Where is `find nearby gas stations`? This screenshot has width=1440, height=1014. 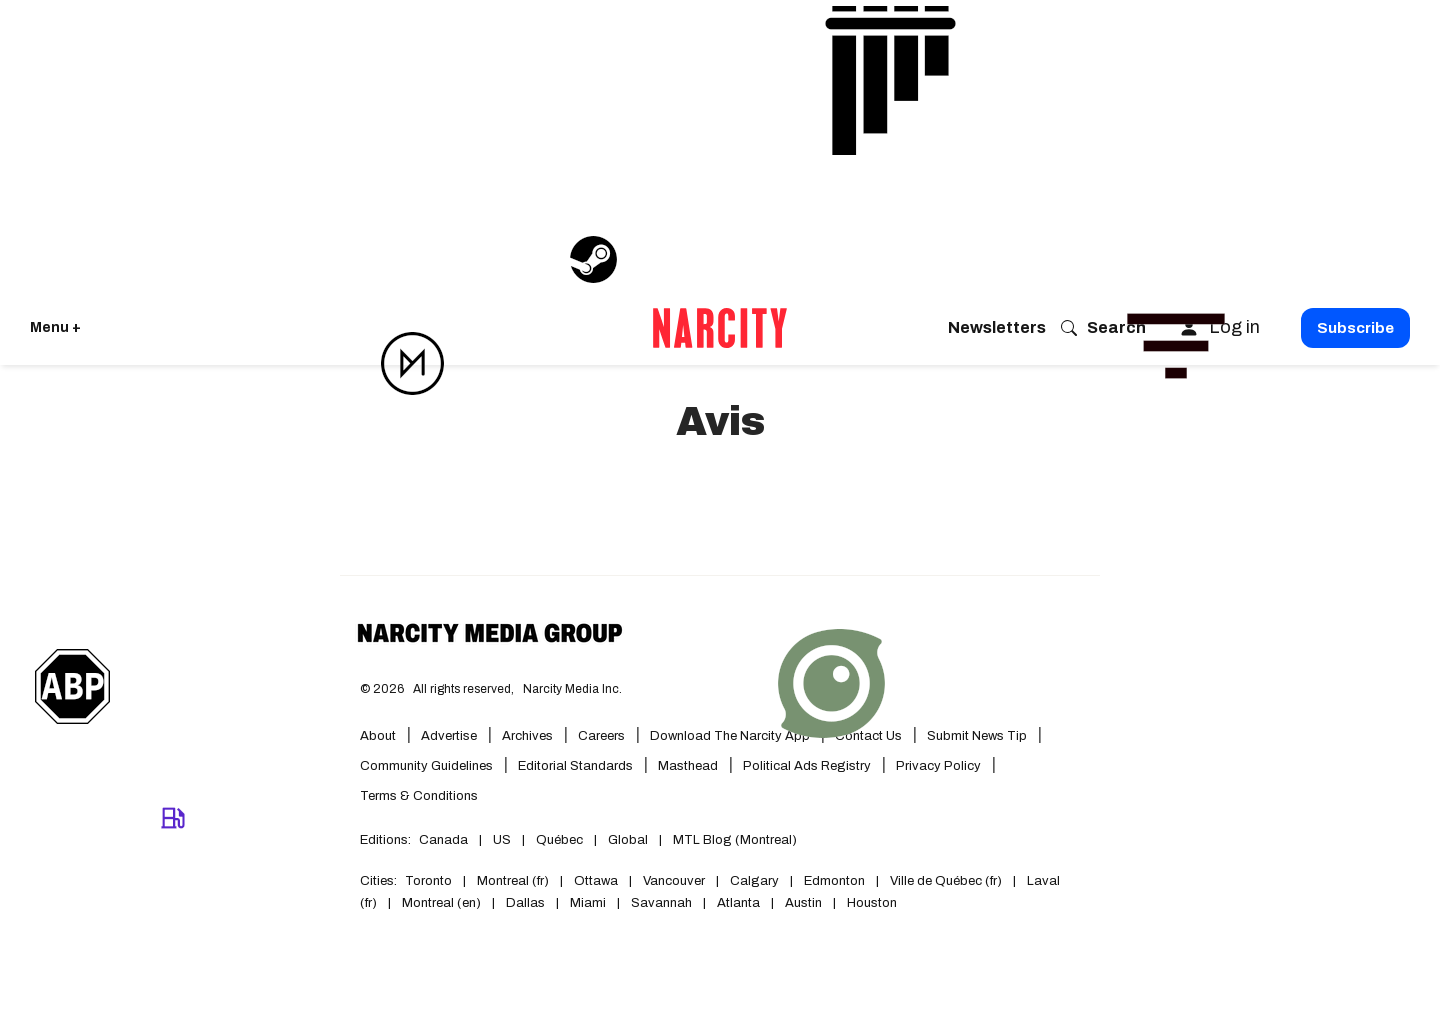
find nearby gas stations is located at coordinates (173, 818).